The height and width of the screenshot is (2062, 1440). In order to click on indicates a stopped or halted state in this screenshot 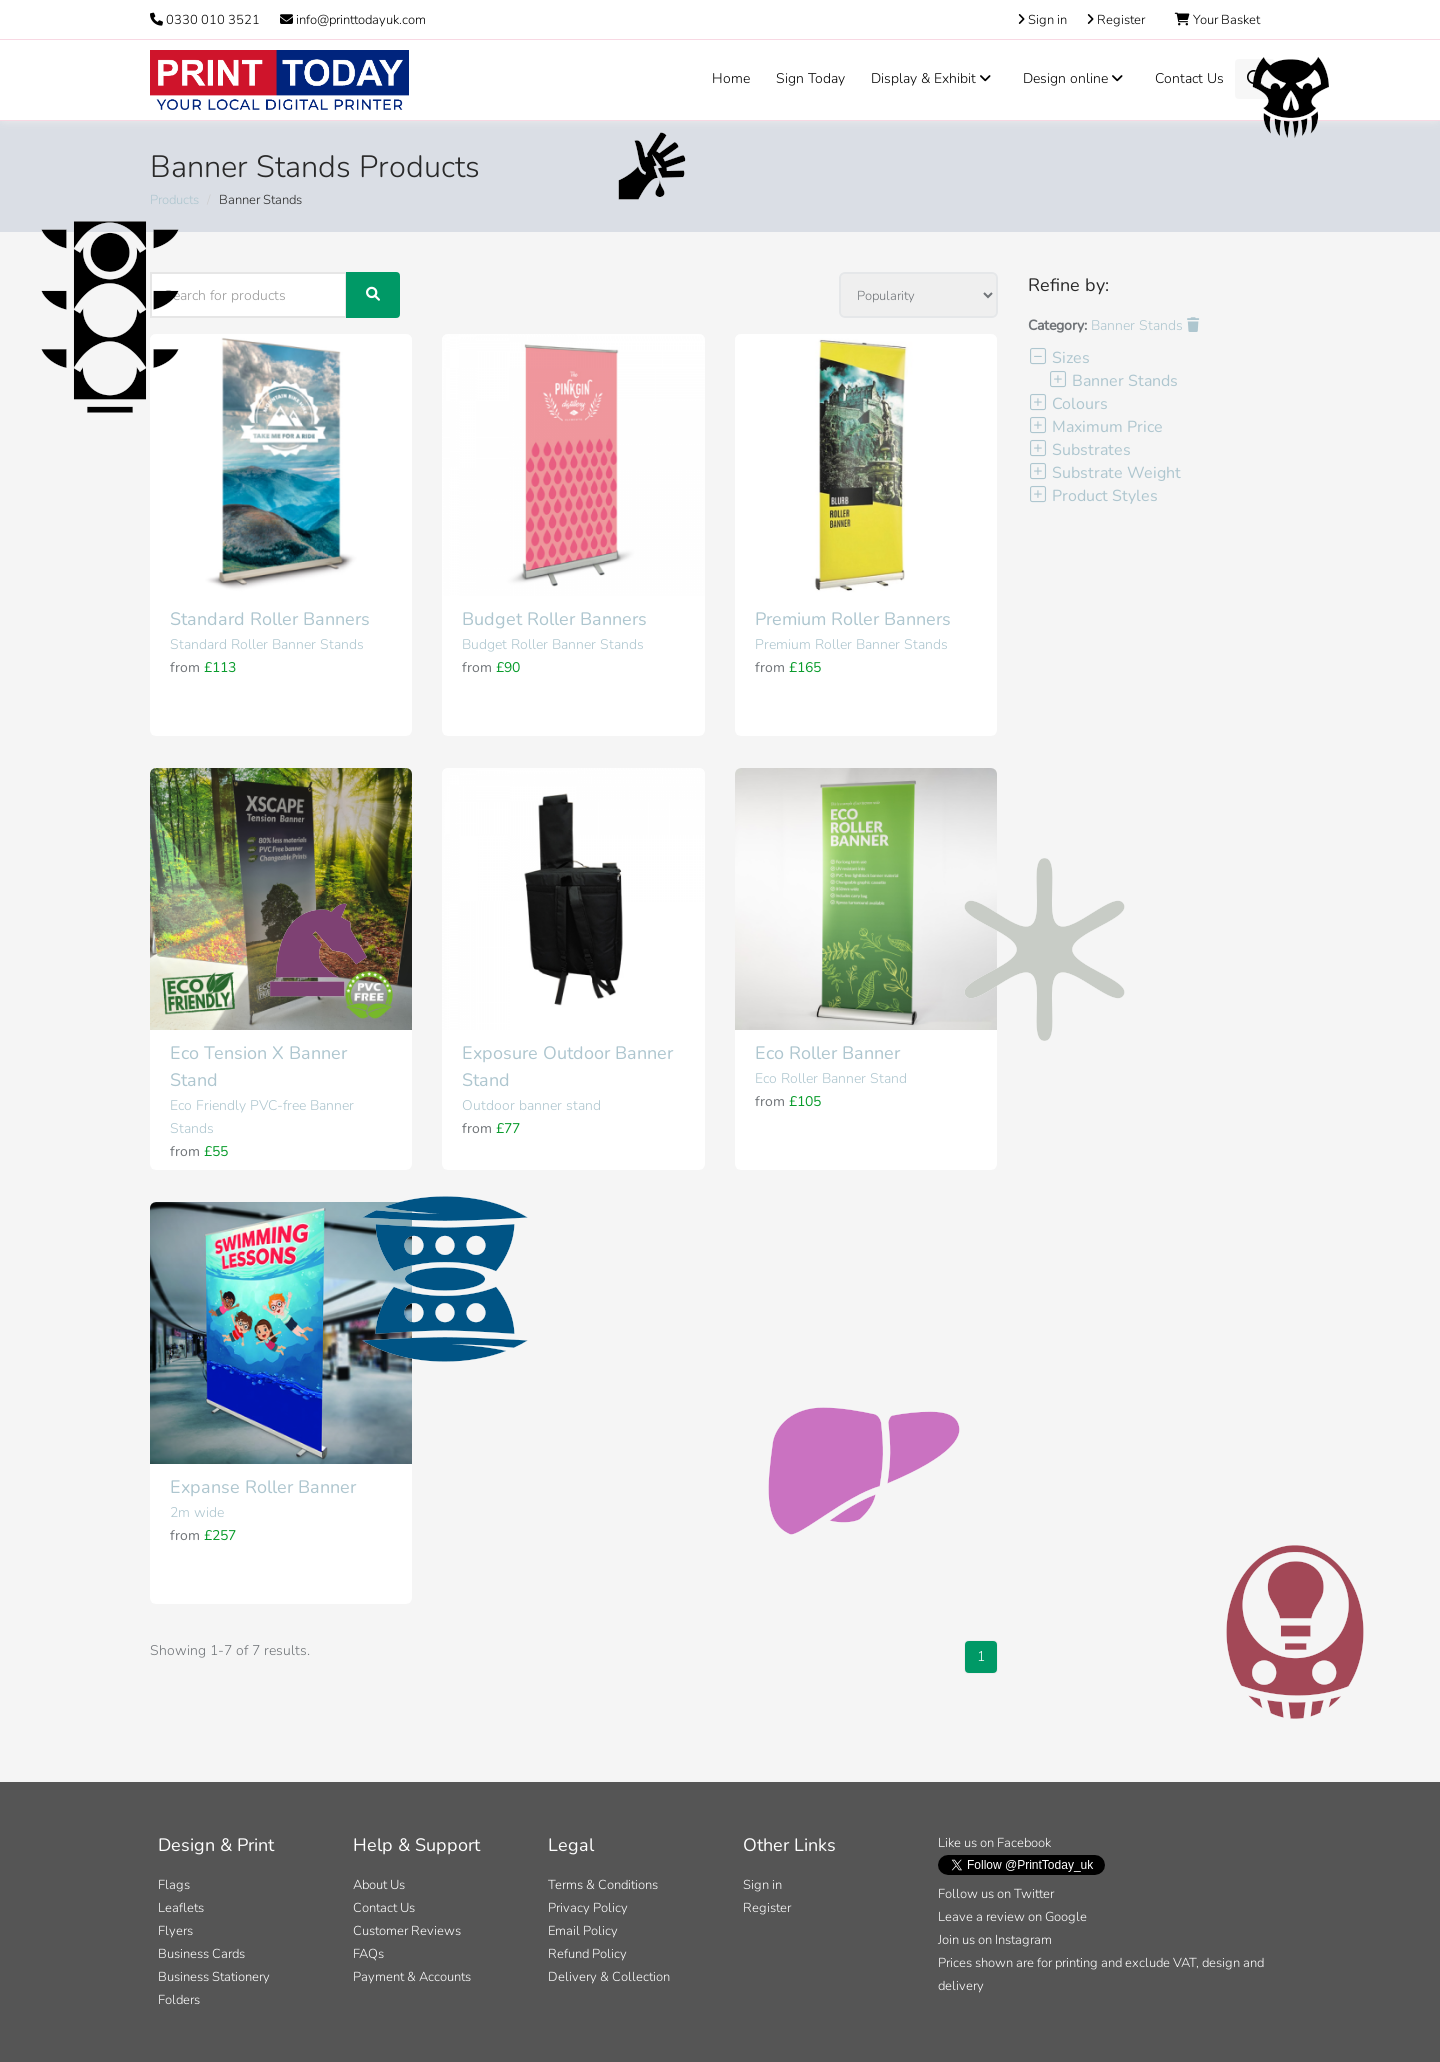, I will do `click(110, 317)`.